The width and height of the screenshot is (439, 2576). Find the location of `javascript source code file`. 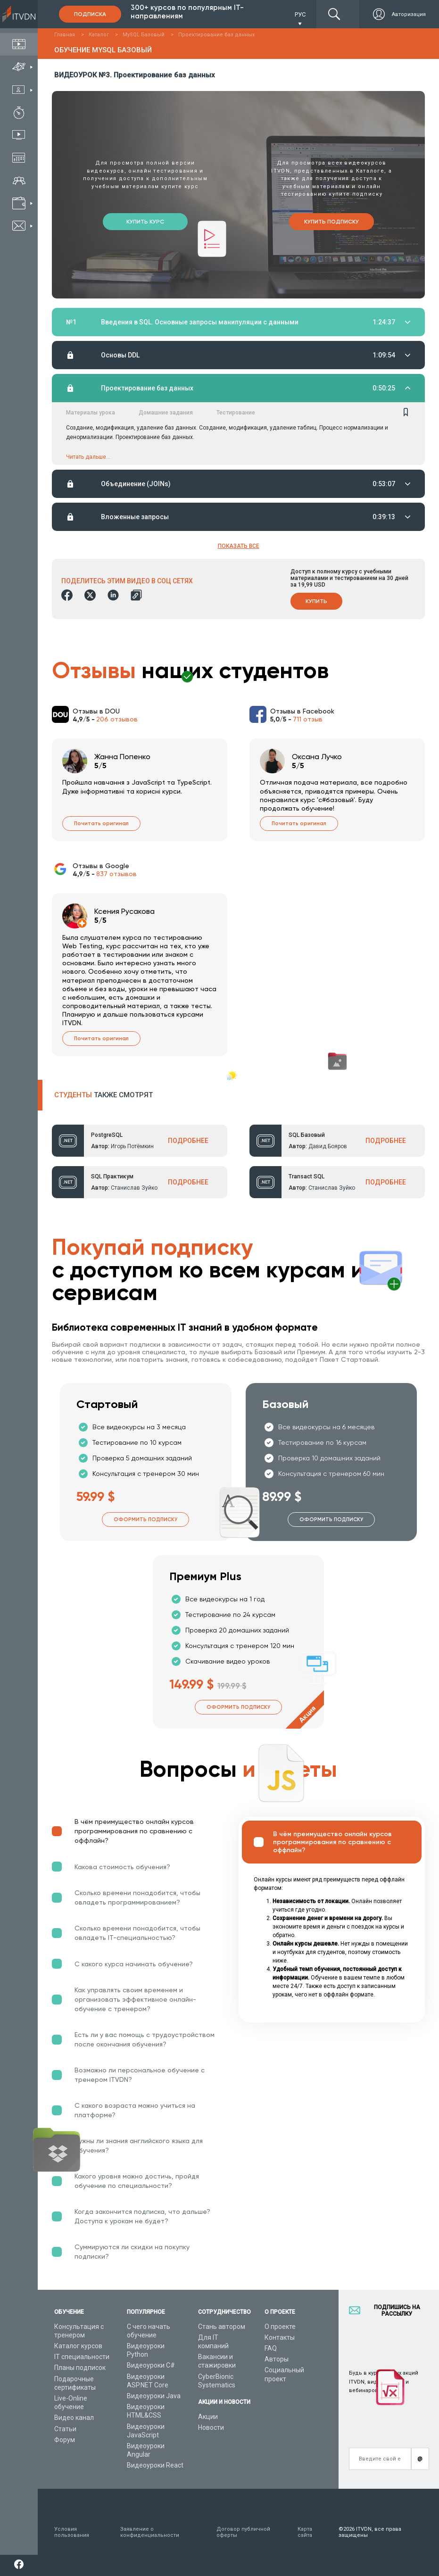

javascript source code file is located at coordinates (281, 1773).